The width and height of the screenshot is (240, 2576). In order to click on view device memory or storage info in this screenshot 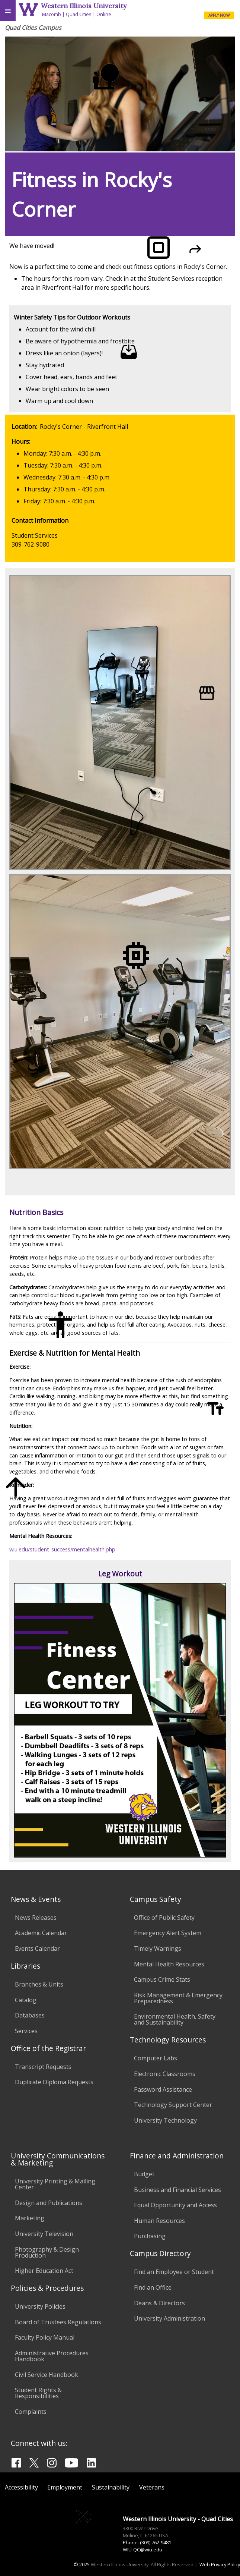, I will do `click(136, 955)`.